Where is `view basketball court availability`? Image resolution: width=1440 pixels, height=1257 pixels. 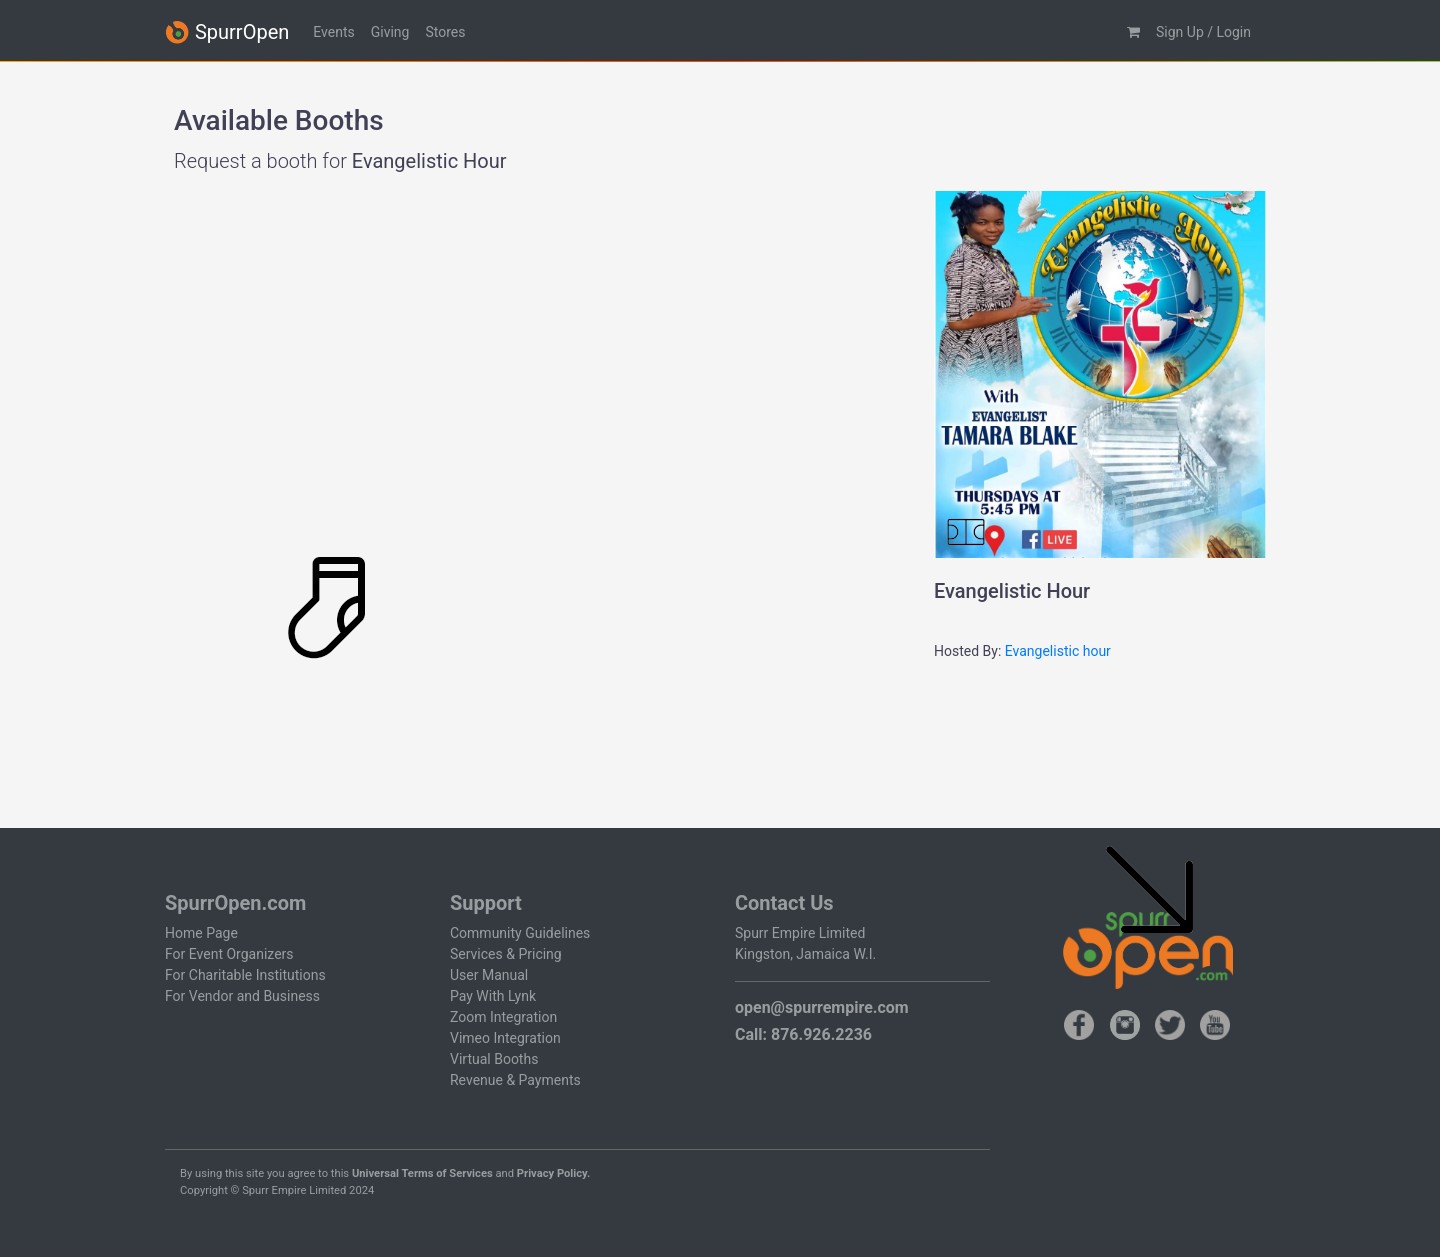 view basketball court availability is located at coordinates (966, 532).